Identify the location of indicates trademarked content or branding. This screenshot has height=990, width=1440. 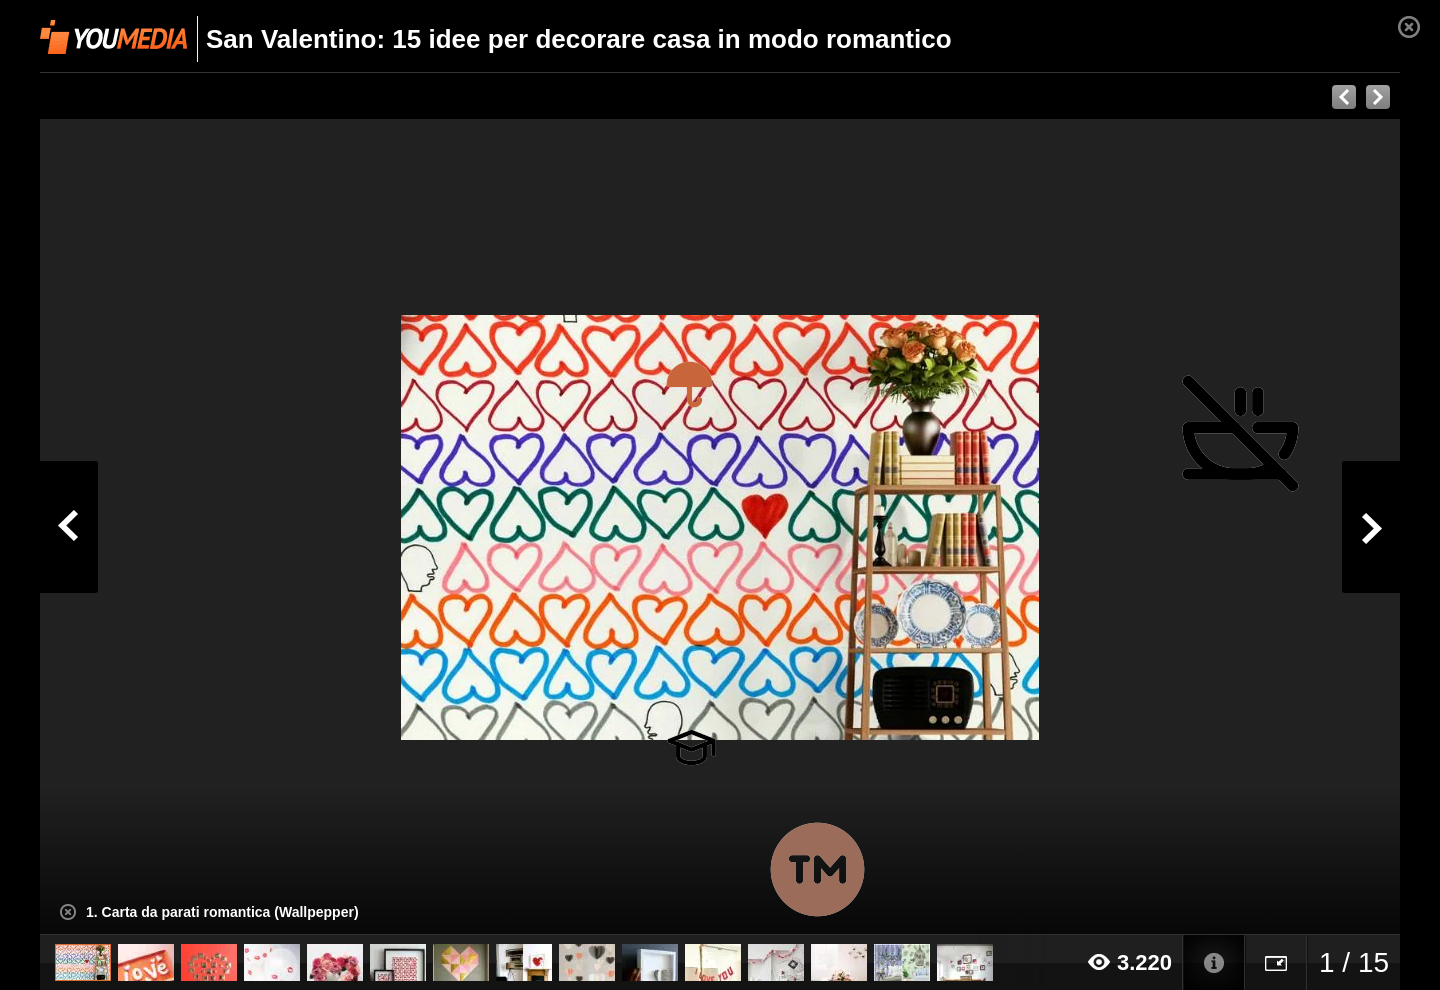
(817, 869).